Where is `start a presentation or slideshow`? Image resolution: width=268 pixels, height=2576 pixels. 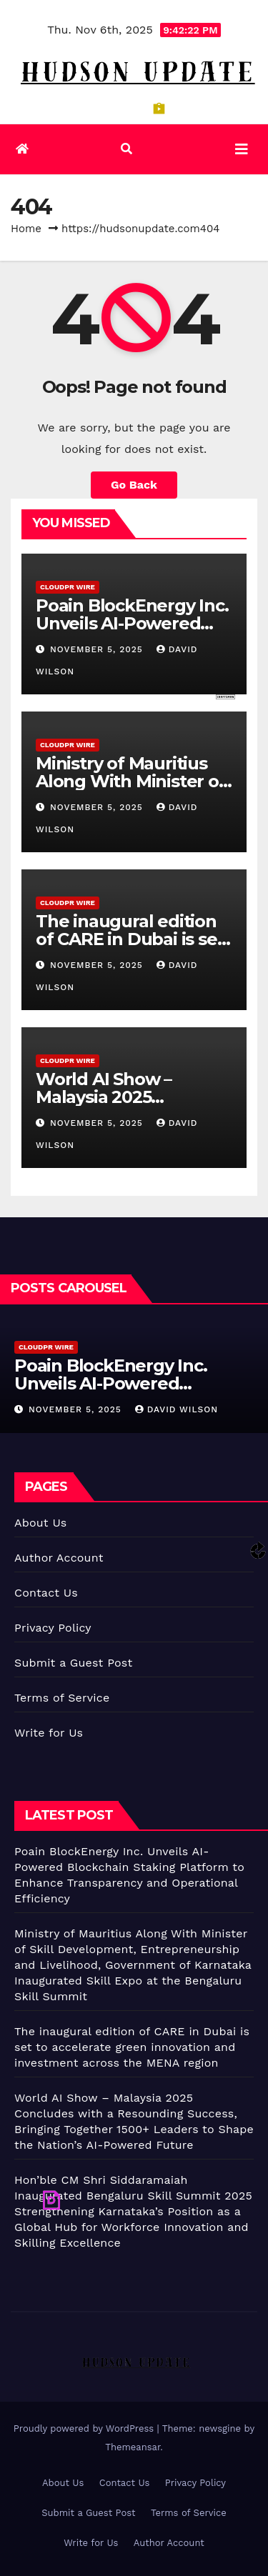
start a presentation or slideshow is located at coordinates (159, 109).